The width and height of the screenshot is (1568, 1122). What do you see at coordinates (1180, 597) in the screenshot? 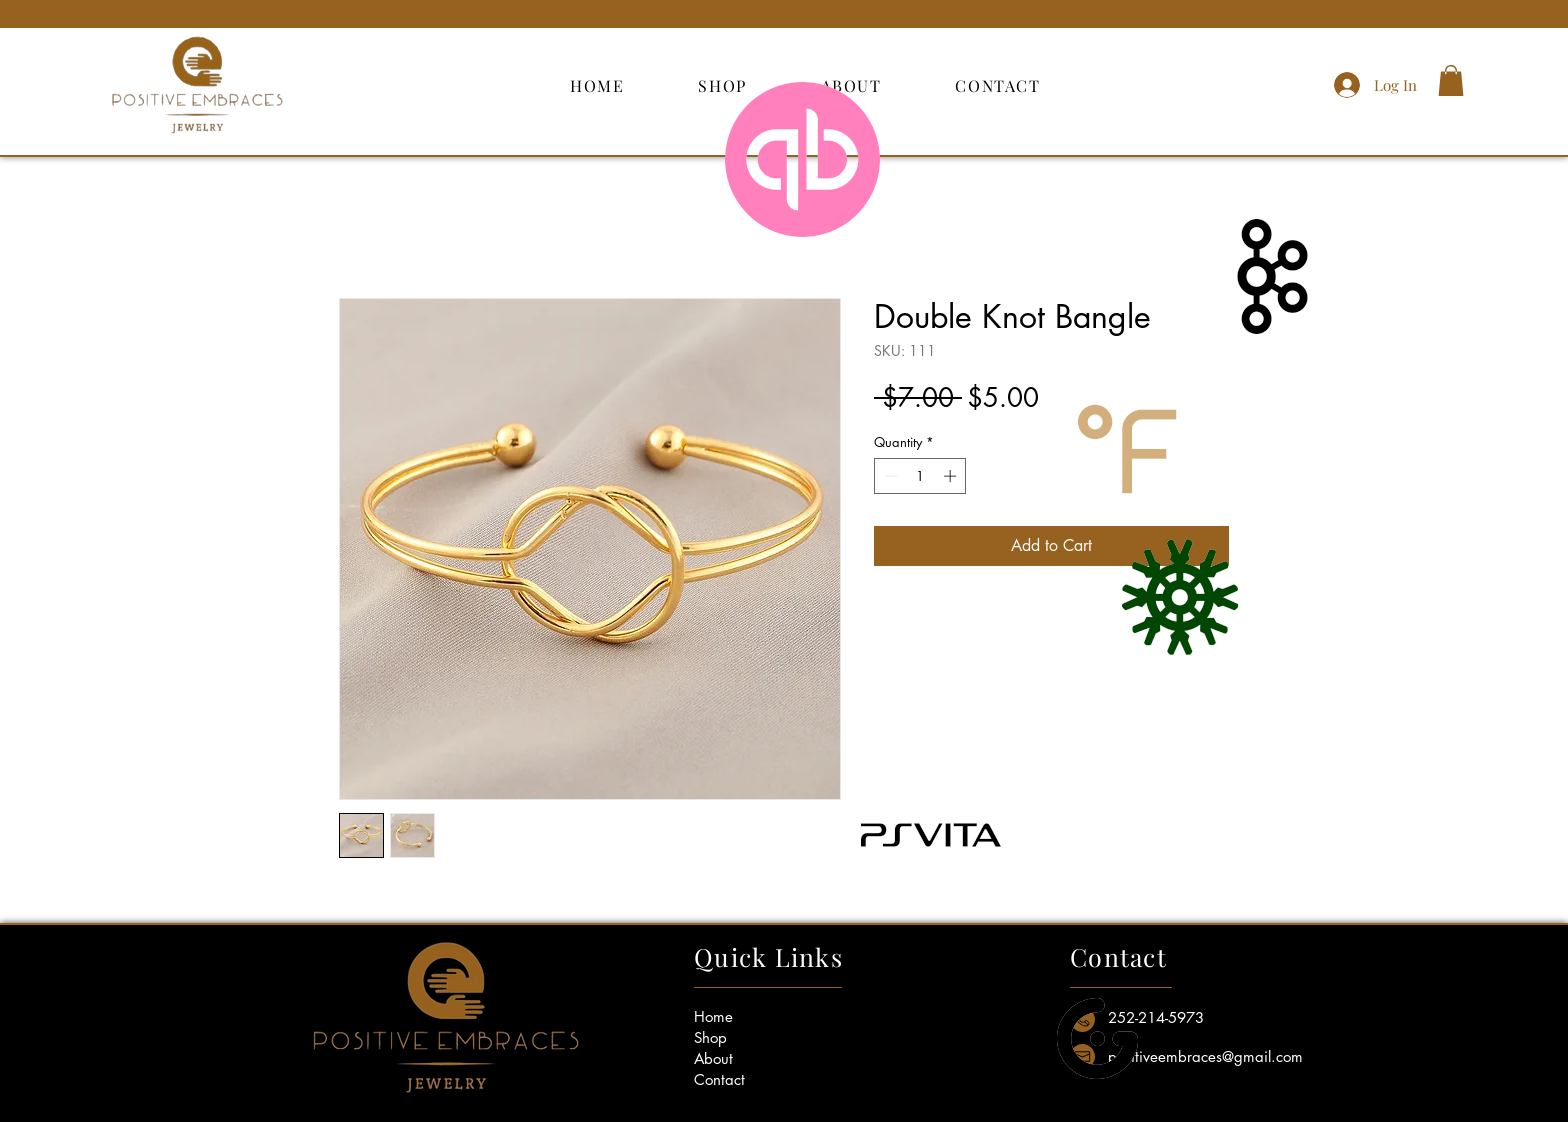
I see `knex.js database query builder` at bounding box center [1180, 597].